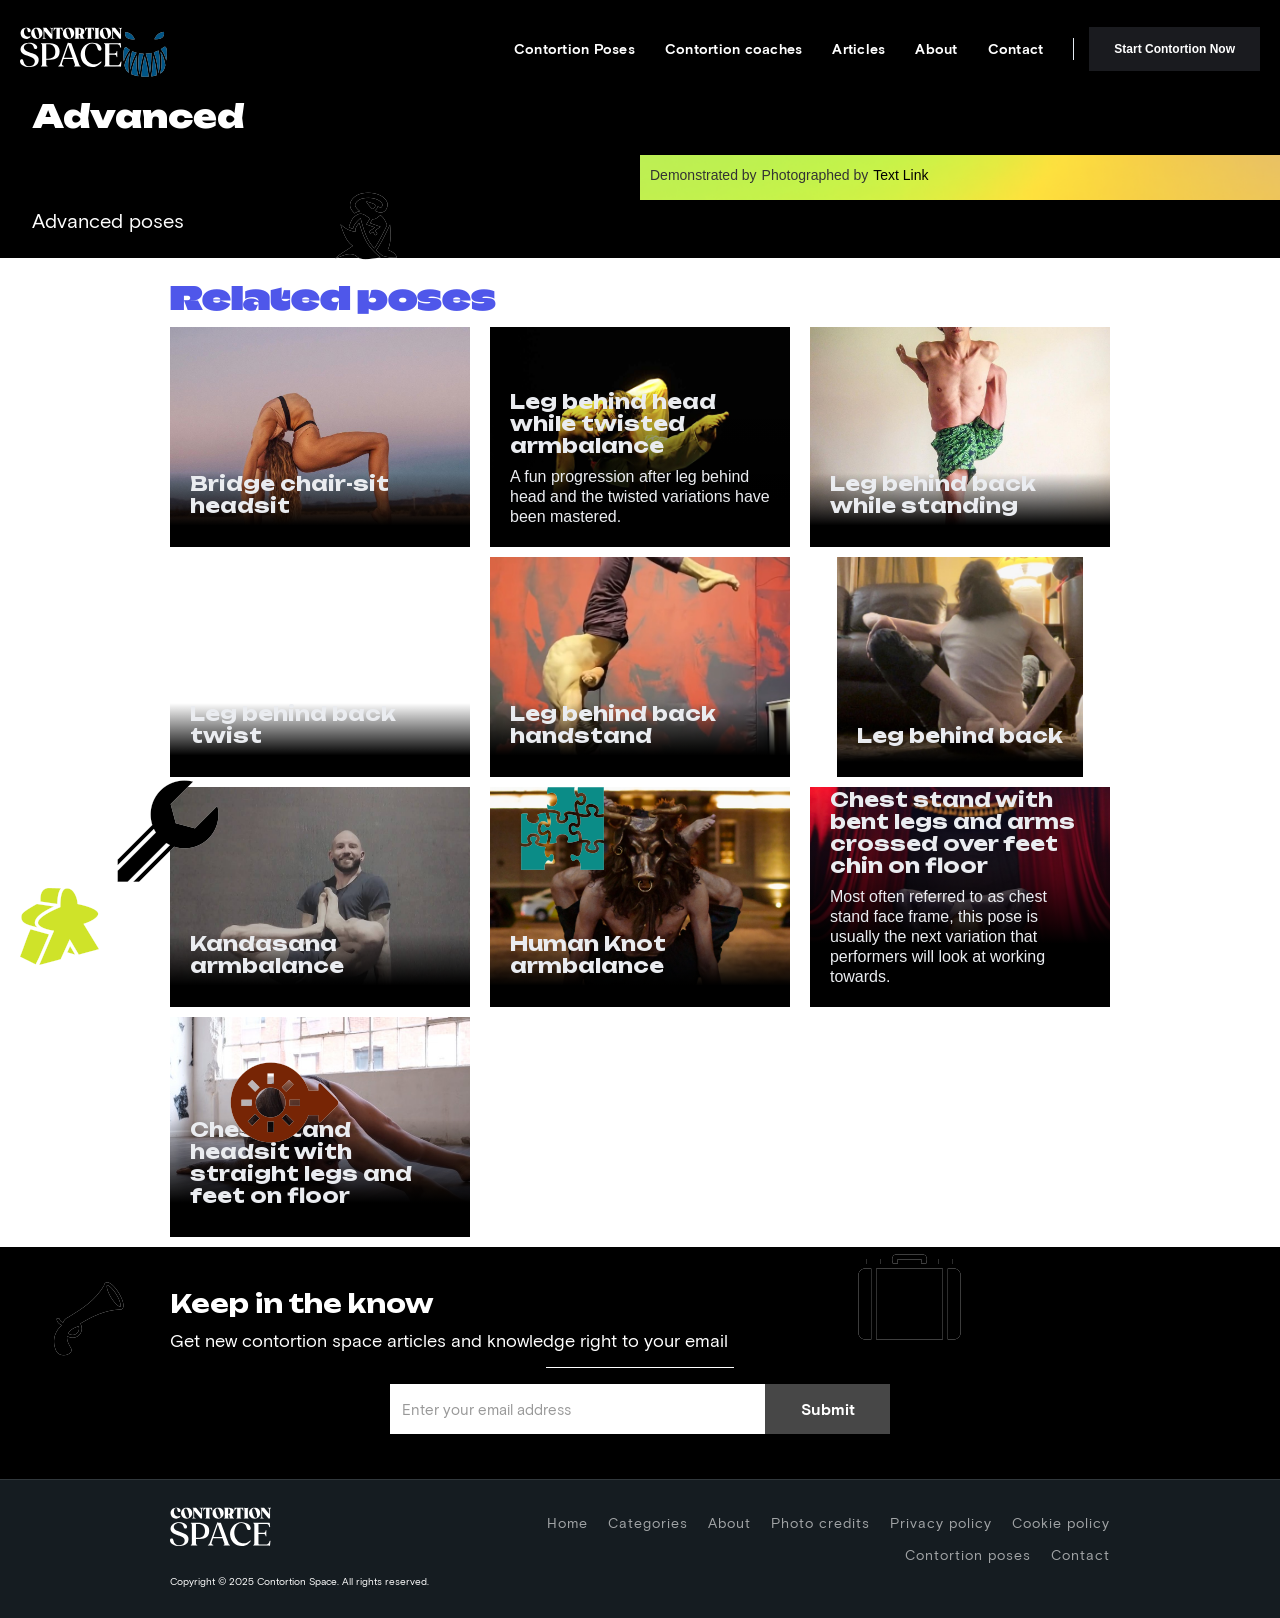 The image size is (1280, 1618). What do you see at coordinates (284, 1102) in the screenshot?
I see `advance time to the next day` at bounding box center [284, 1102].